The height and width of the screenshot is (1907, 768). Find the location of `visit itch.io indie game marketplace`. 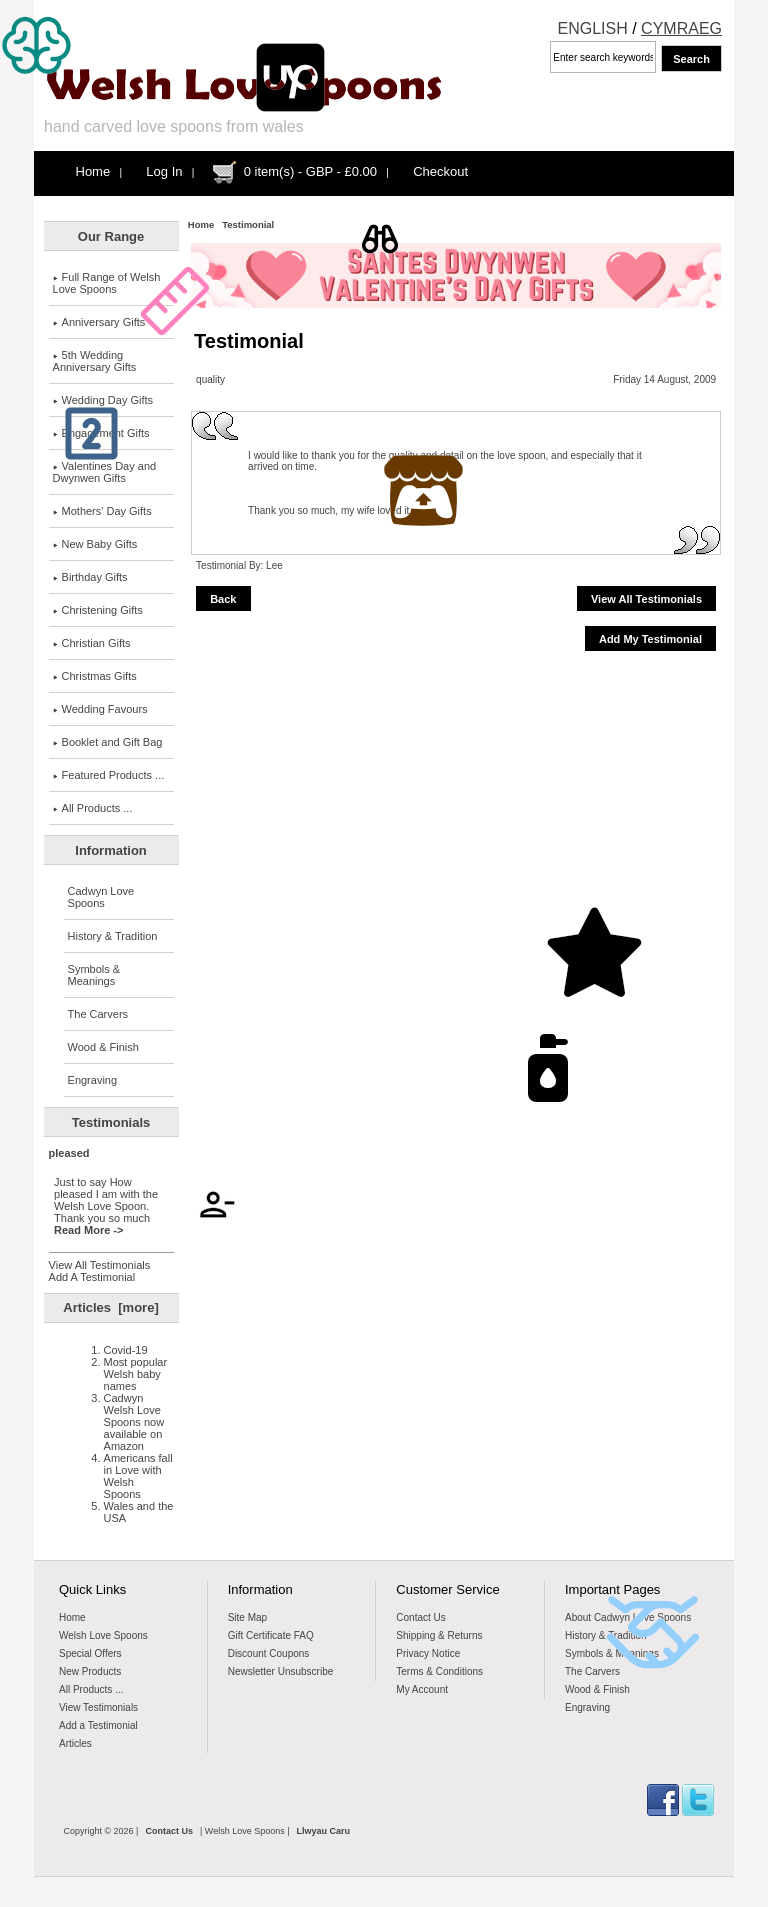

visit itch.io indie game marketplace is located at coordinates (423, 490).